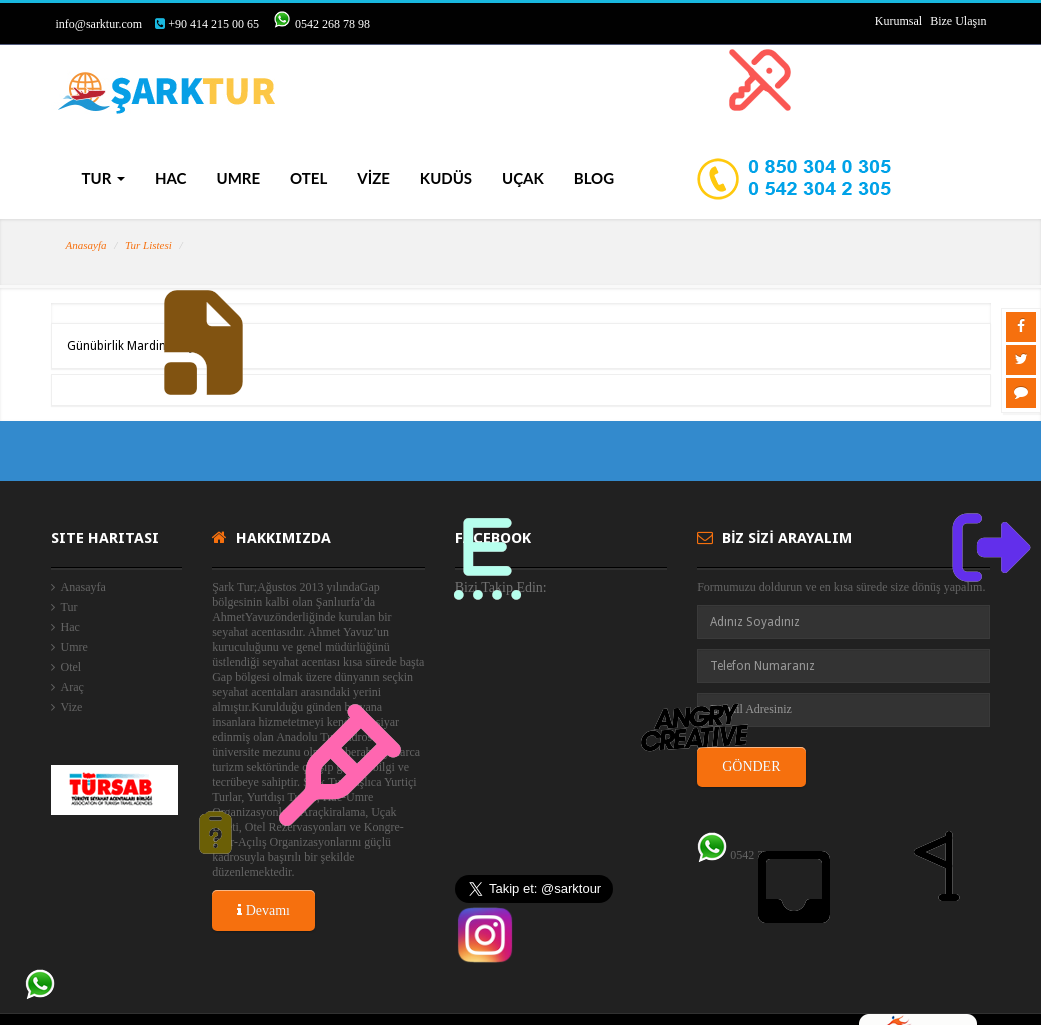  What do you see at coordinates (215, 832) in the screenshot?
I see `view unanswered or pending form questions` at bounding box center [215, 832].